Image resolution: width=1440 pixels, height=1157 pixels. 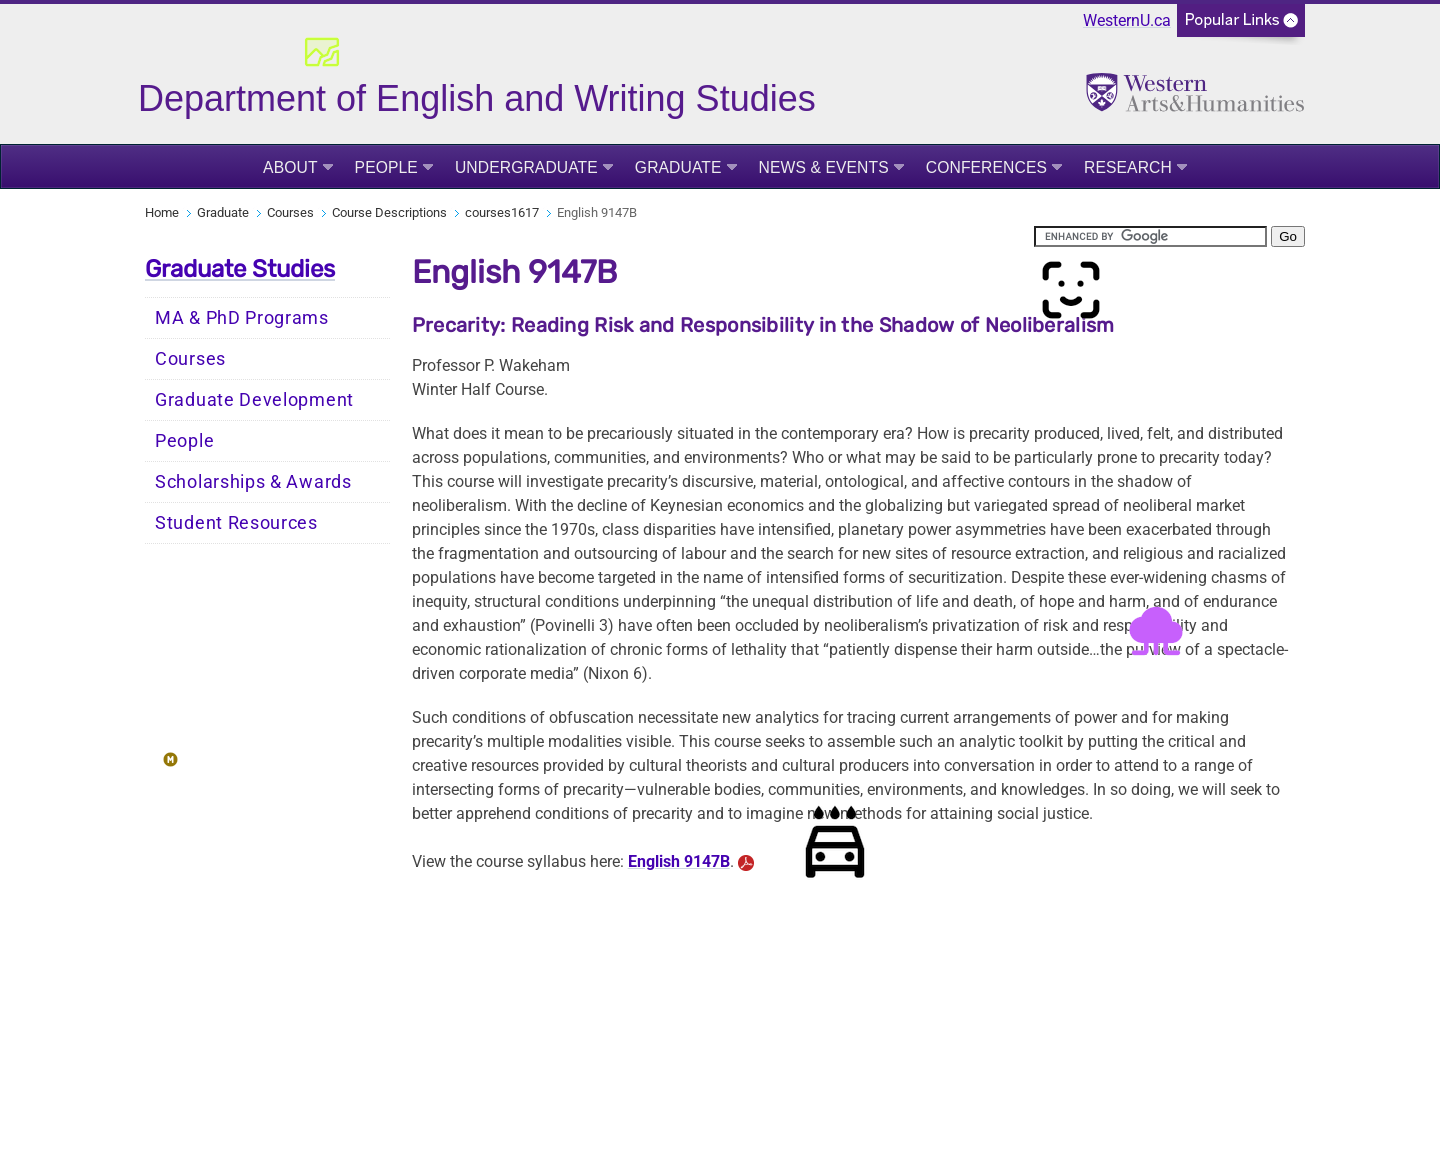 What do you see at coordinates (1156, 631) in the screenshot?
I see `access cloud computing services` at bounding box center [1156, 631].